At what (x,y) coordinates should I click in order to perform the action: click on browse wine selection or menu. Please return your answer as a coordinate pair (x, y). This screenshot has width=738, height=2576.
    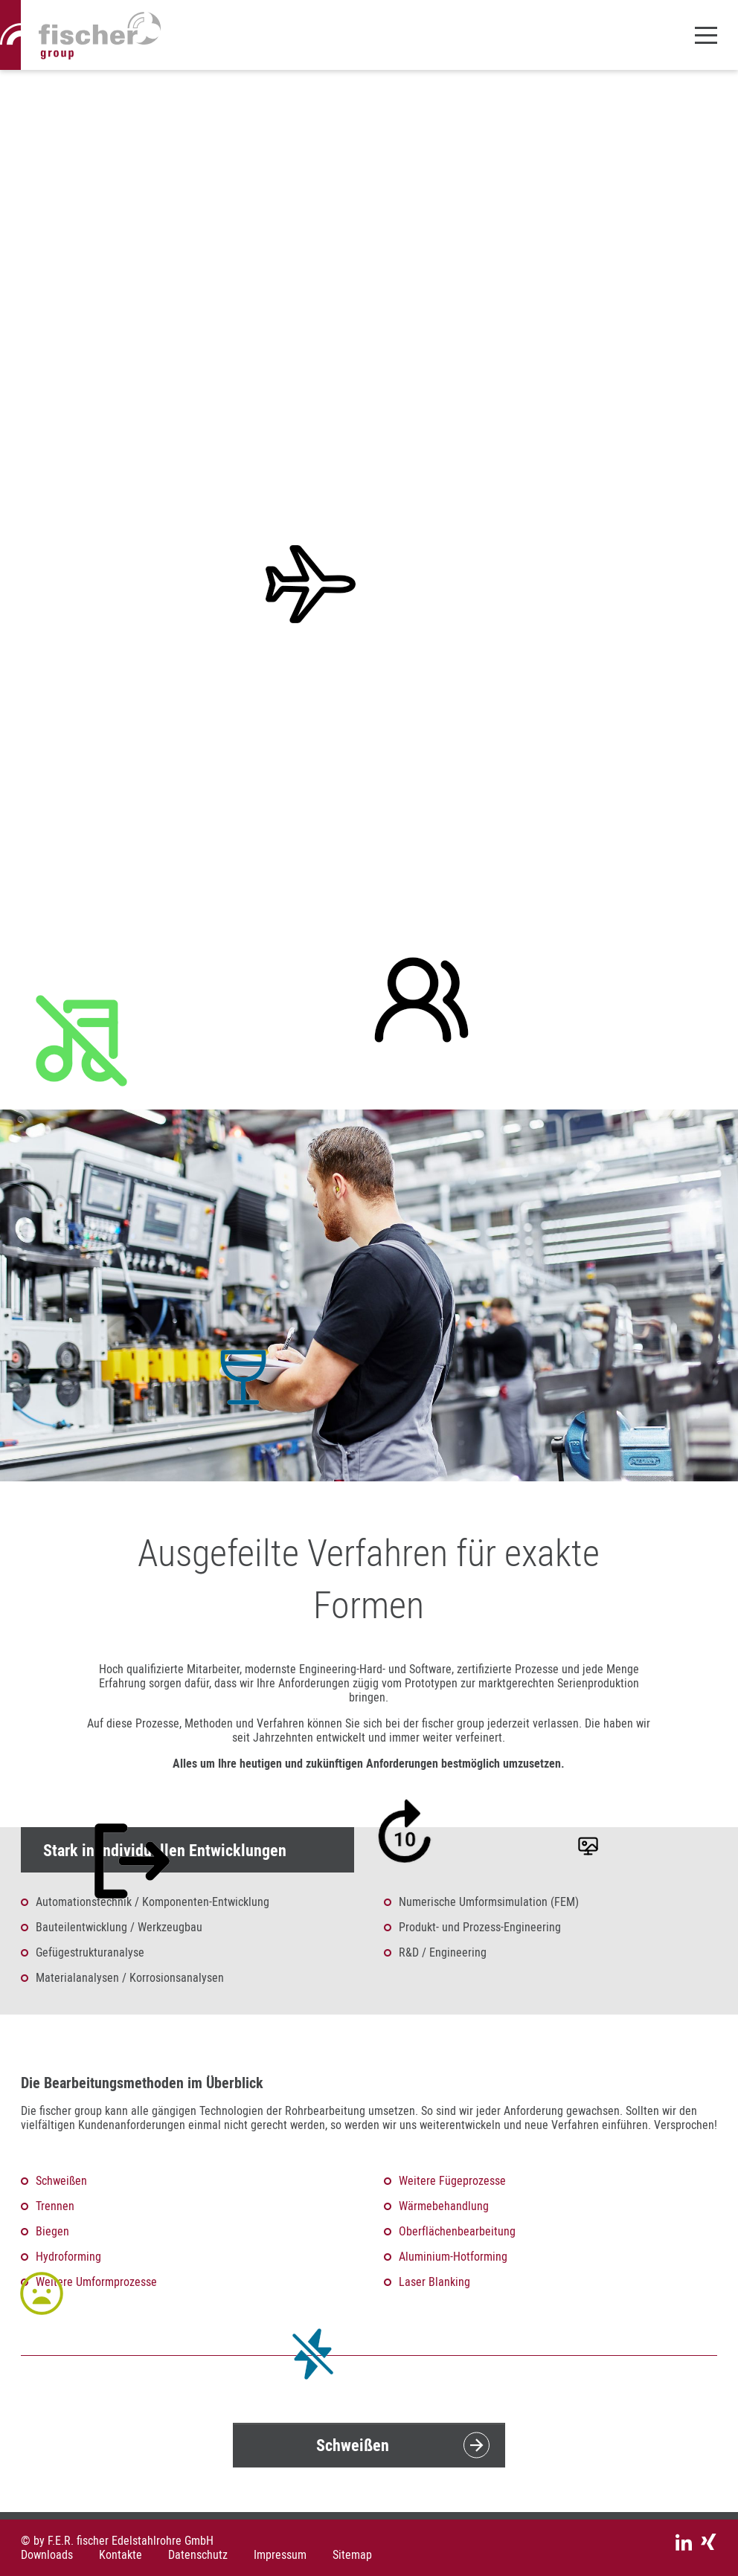
    Looking at the image, I should click on (243, 1377).